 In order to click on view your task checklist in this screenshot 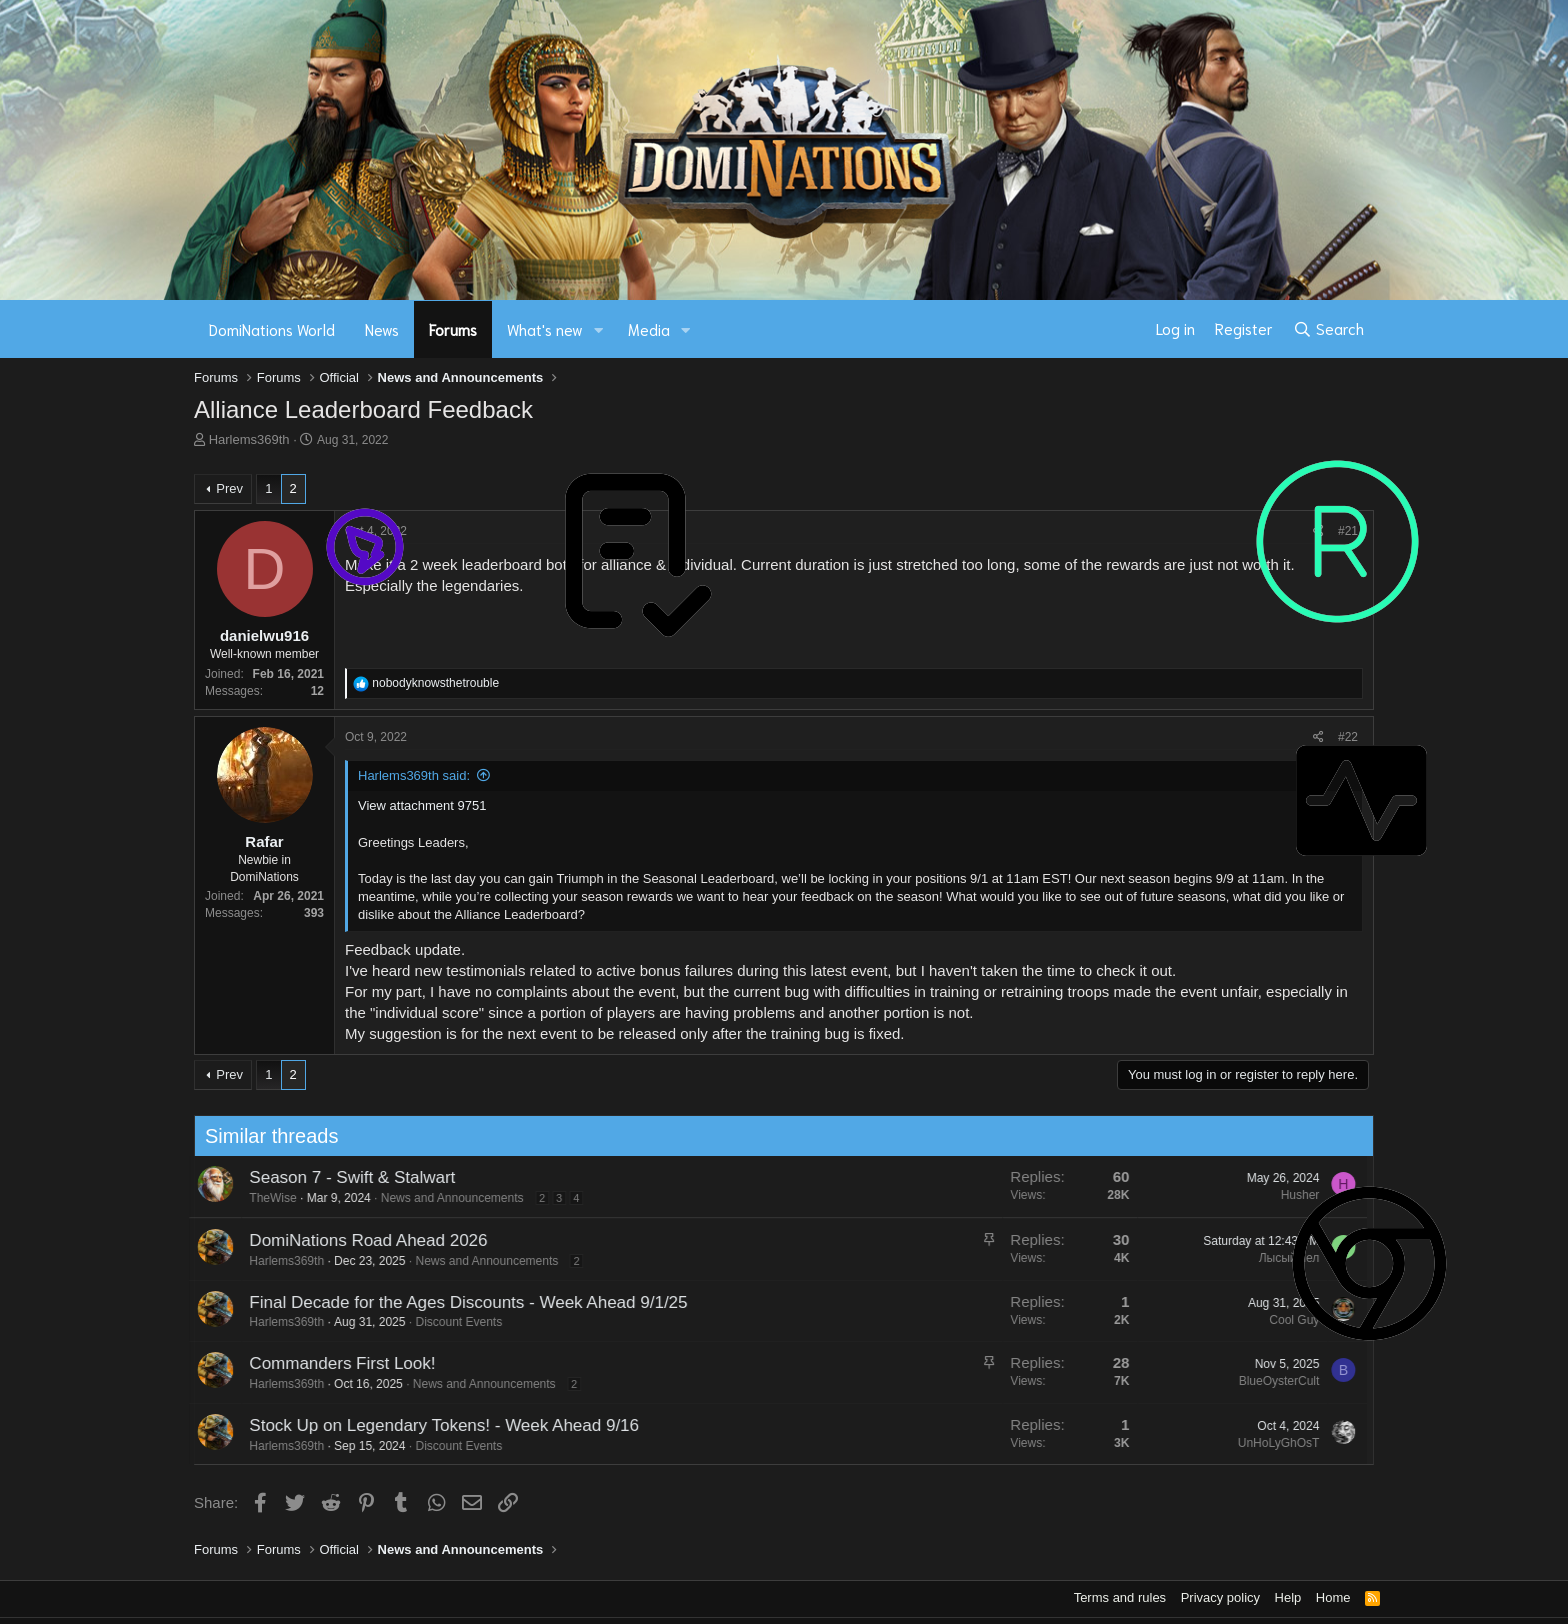, I will do `click(634, 551)`.